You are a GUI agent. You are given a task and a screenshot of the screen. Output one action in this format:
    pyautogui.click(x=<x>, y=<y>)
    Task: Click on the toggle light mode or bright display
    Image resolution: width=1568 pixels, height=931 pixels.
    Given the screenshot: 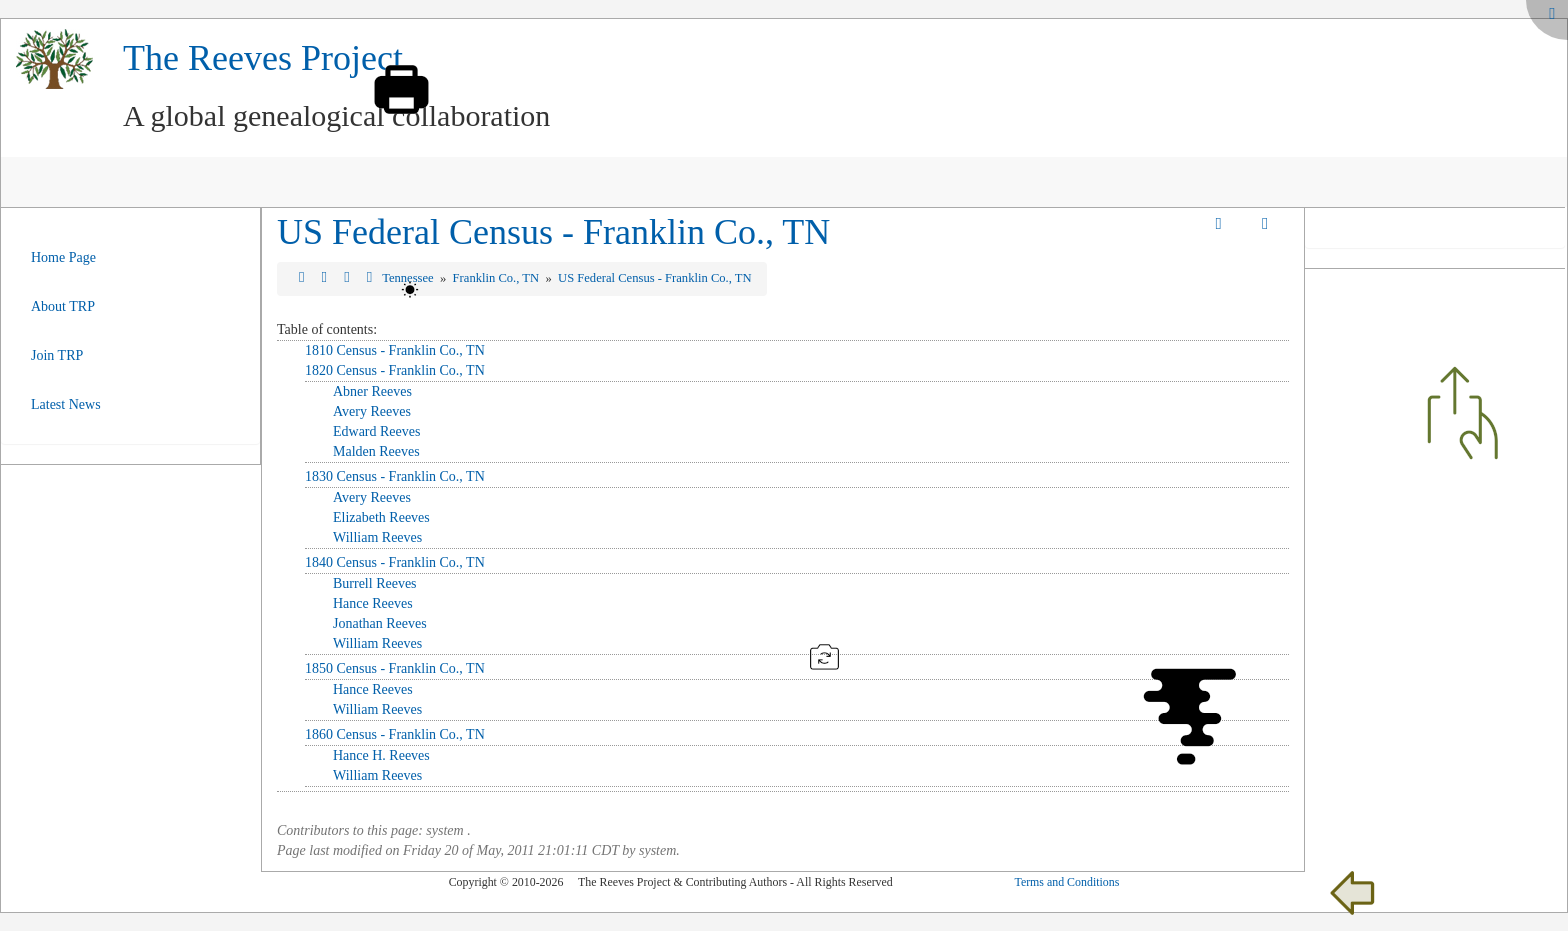 What is the action you would take?
    pyautogui.click(x=410, y=290)
    